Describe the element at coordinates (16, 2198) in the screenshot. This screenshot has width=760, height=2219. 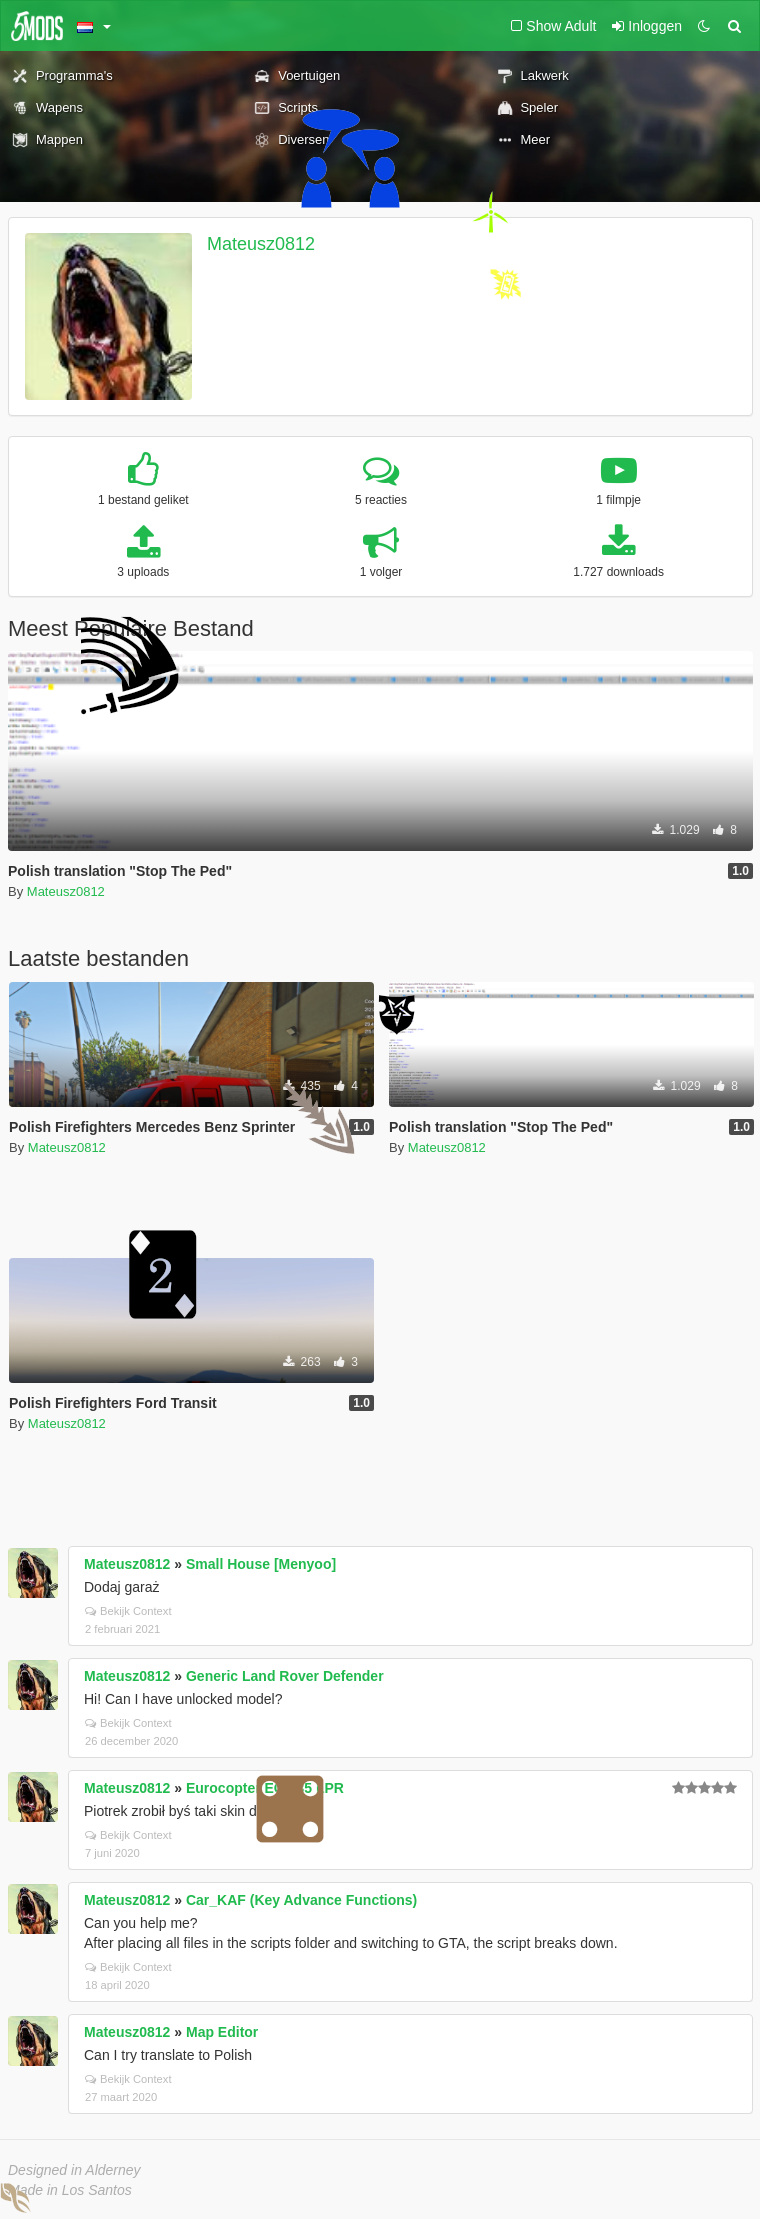
I see `activate tentacle attack ability` at that location.